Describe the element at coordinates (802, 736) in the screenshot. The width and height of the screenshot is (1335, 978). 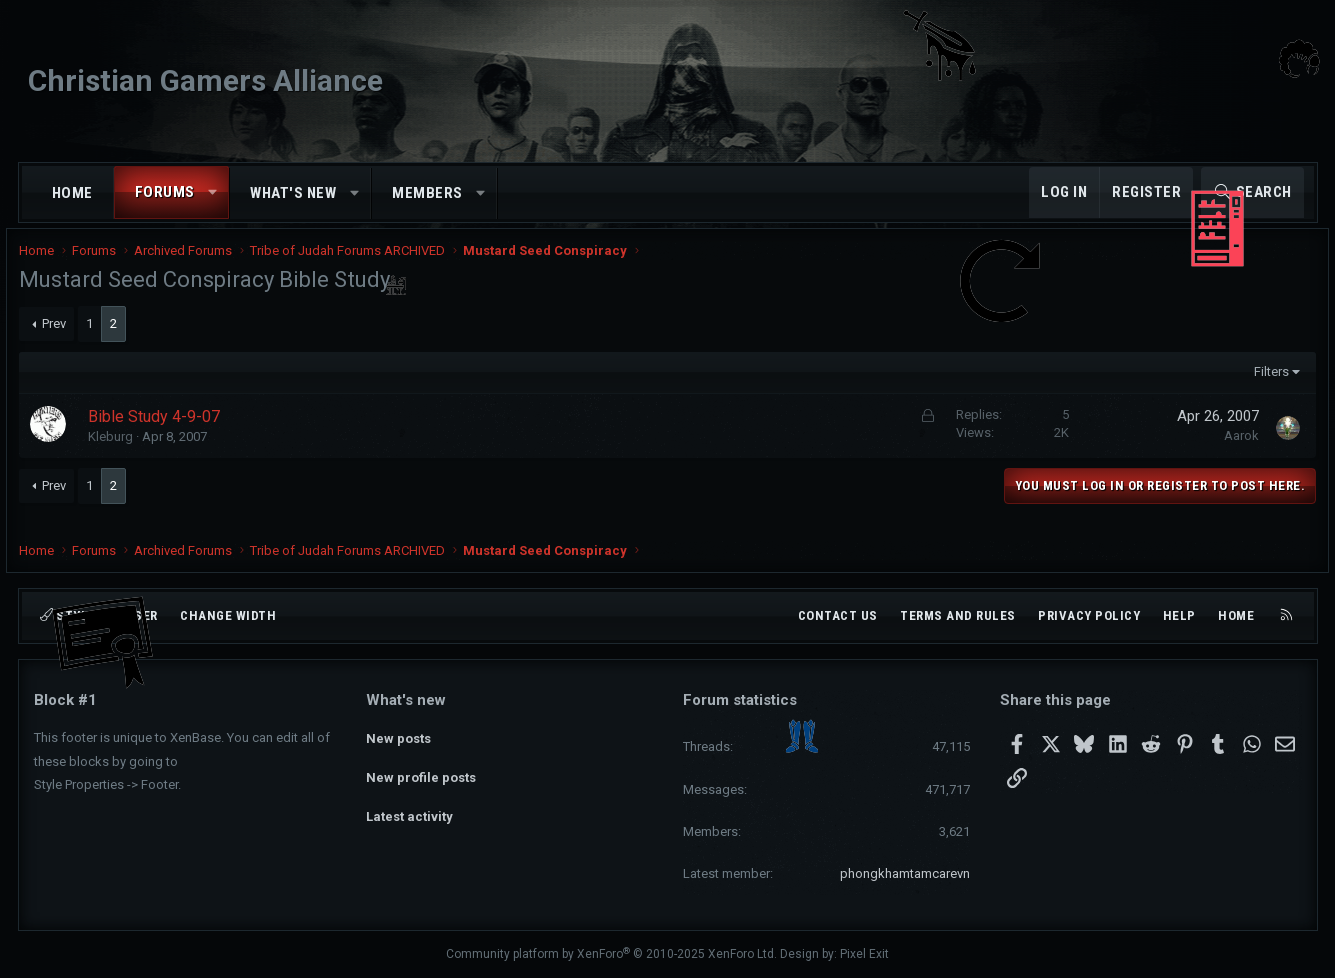
I see `equip leg armor to your character` at that location.